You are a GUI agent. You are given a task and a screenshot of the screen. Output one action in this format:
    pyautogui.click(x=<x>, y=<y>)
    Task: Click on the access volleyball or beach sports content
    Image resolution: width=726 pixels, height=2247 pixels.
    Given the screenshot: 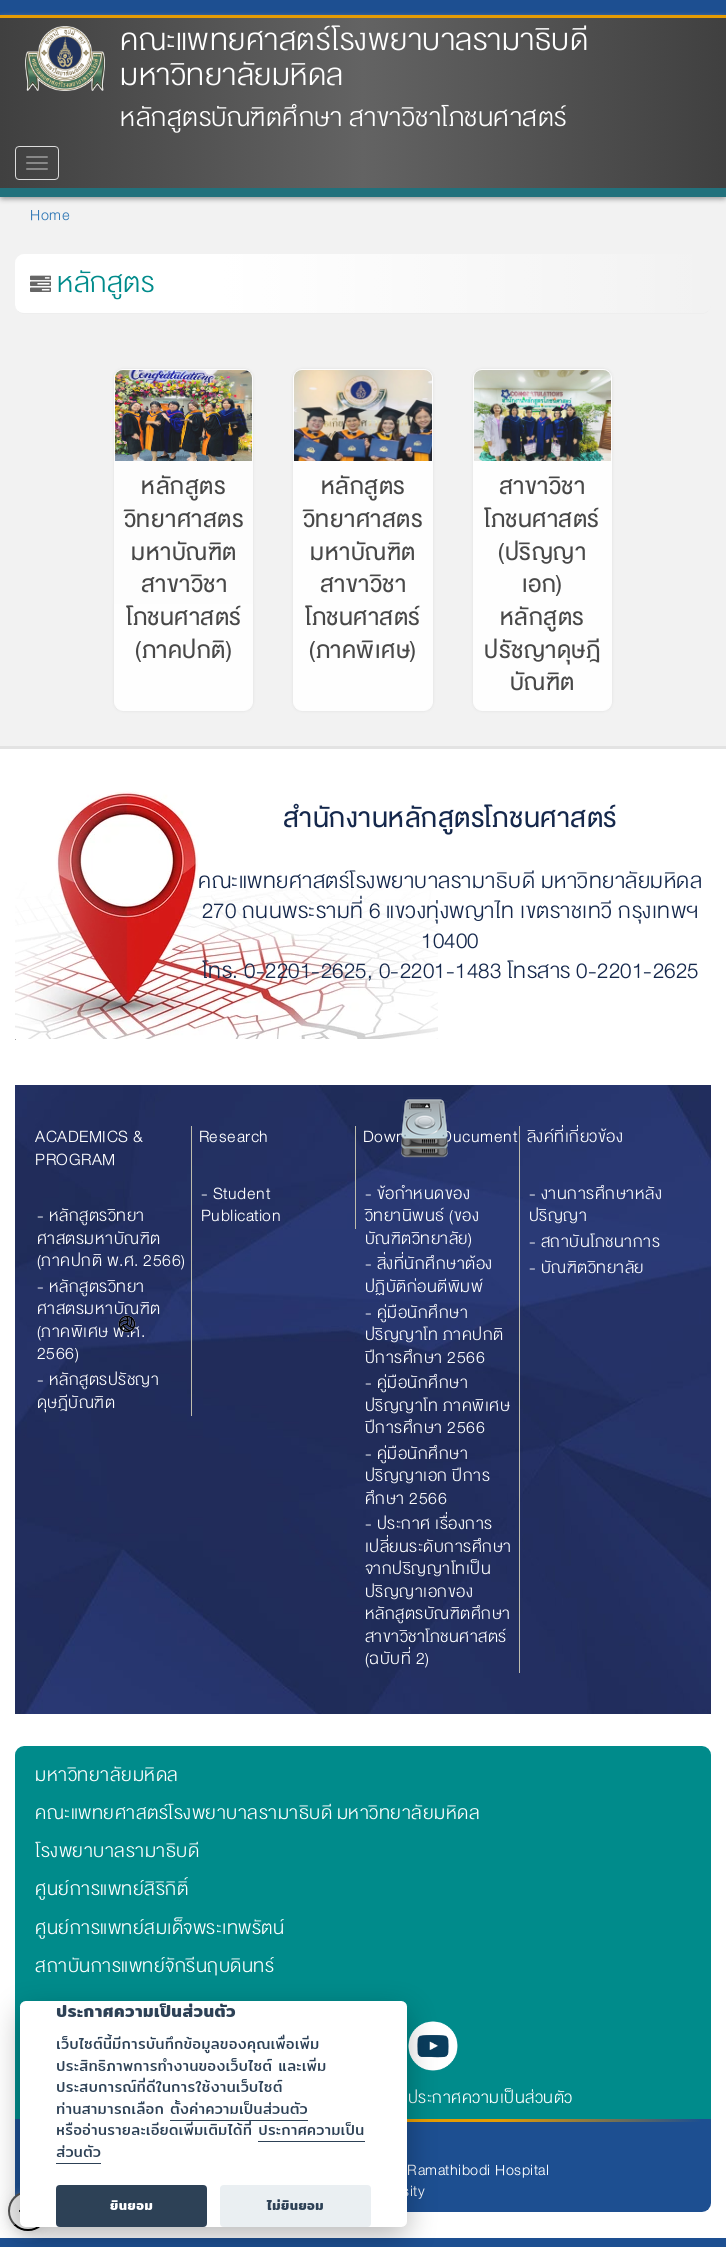 What is the action you would take?
    pyautogui.click(x=127, y=1324)
    